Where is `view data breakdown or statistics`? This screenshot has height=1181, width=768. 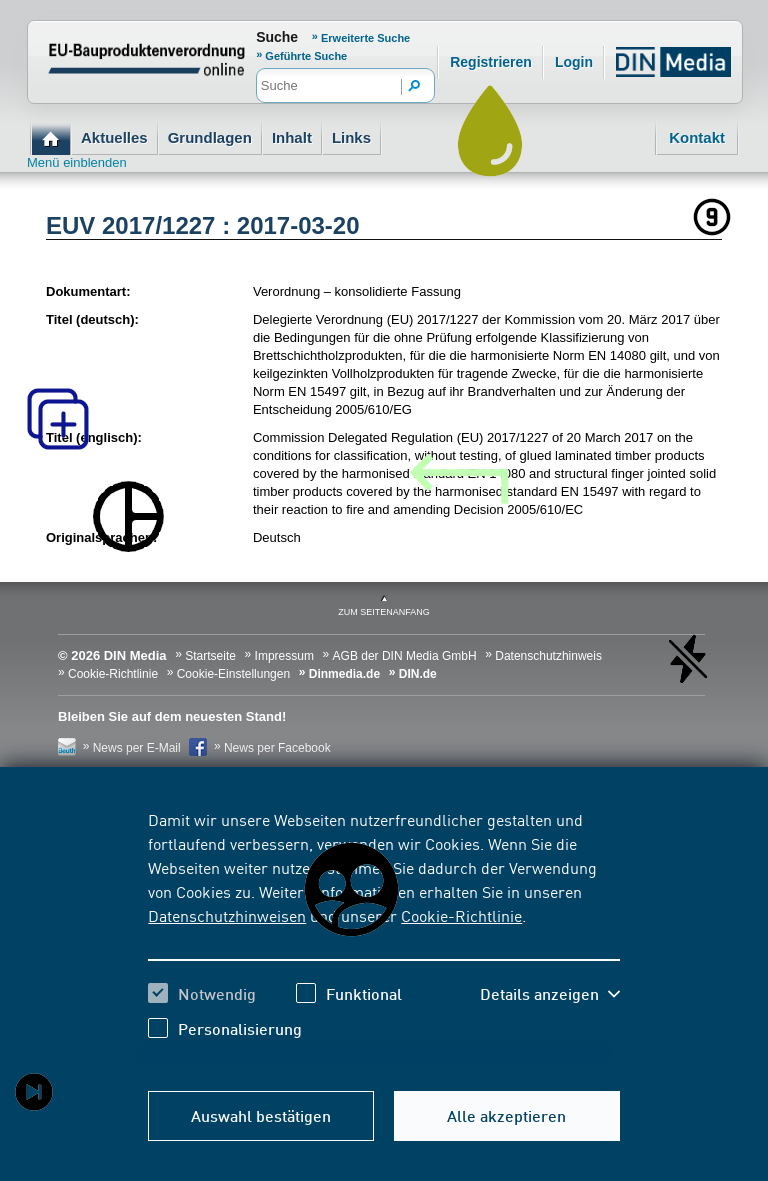 view data breakdown or statistics is located at coordinates (128, 516).